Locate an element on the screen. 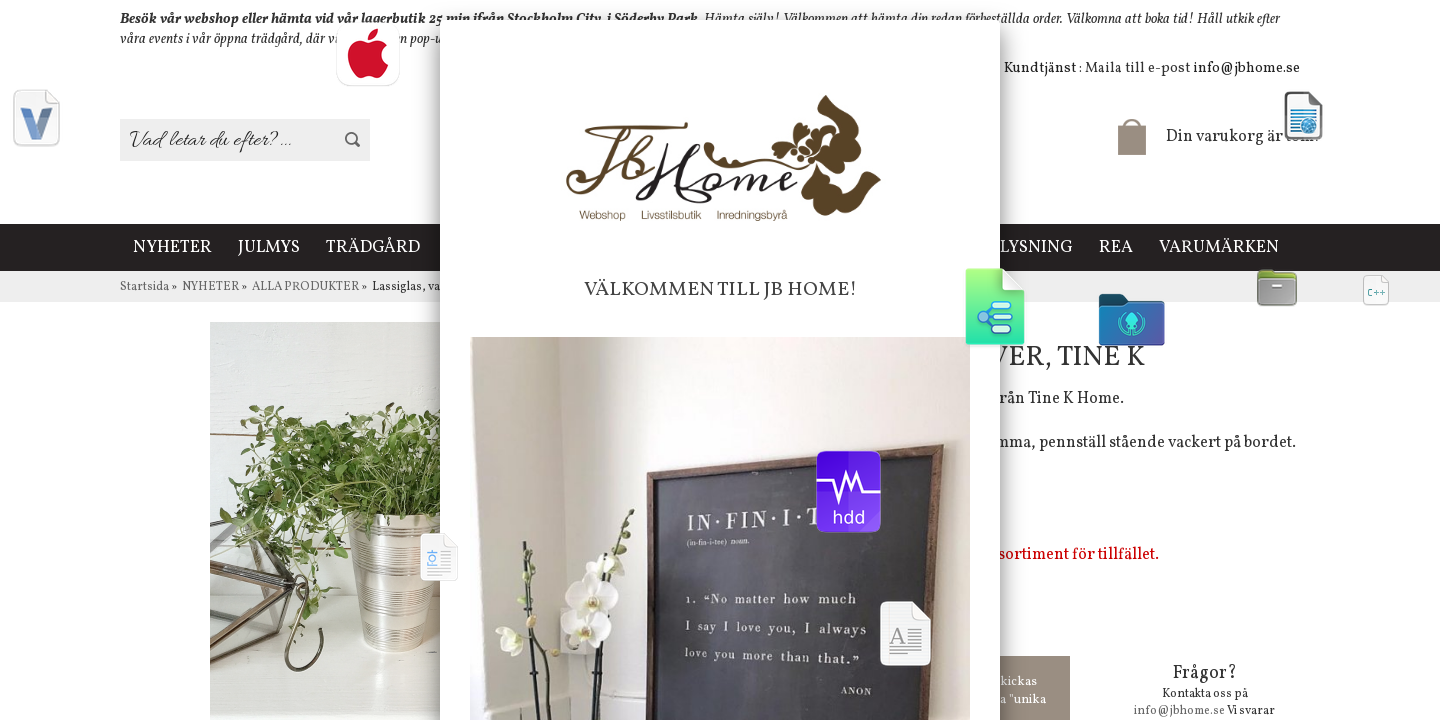  open folder containing GitKraken projects is located at coordinates (1131, 321).